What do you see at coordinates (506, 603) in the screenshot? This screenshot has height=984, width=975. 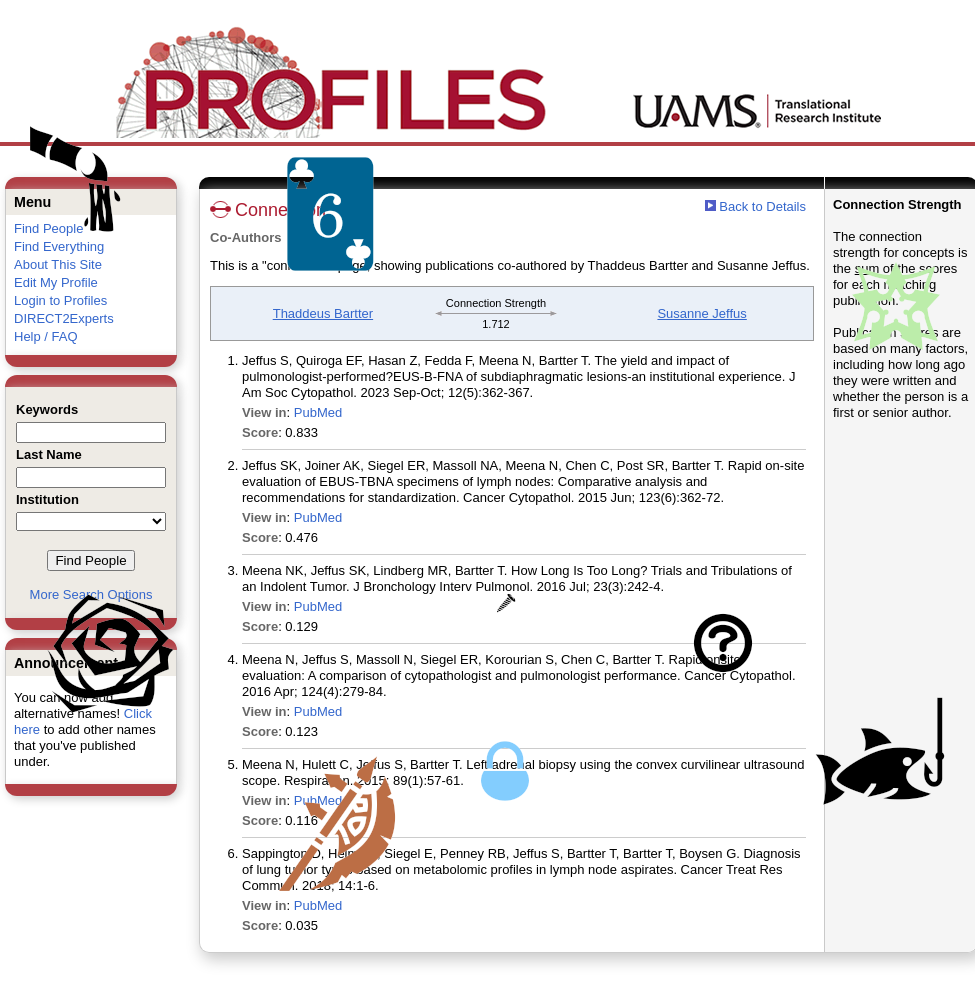 I see `hardware or tools category` at bounding box center [506, 603].